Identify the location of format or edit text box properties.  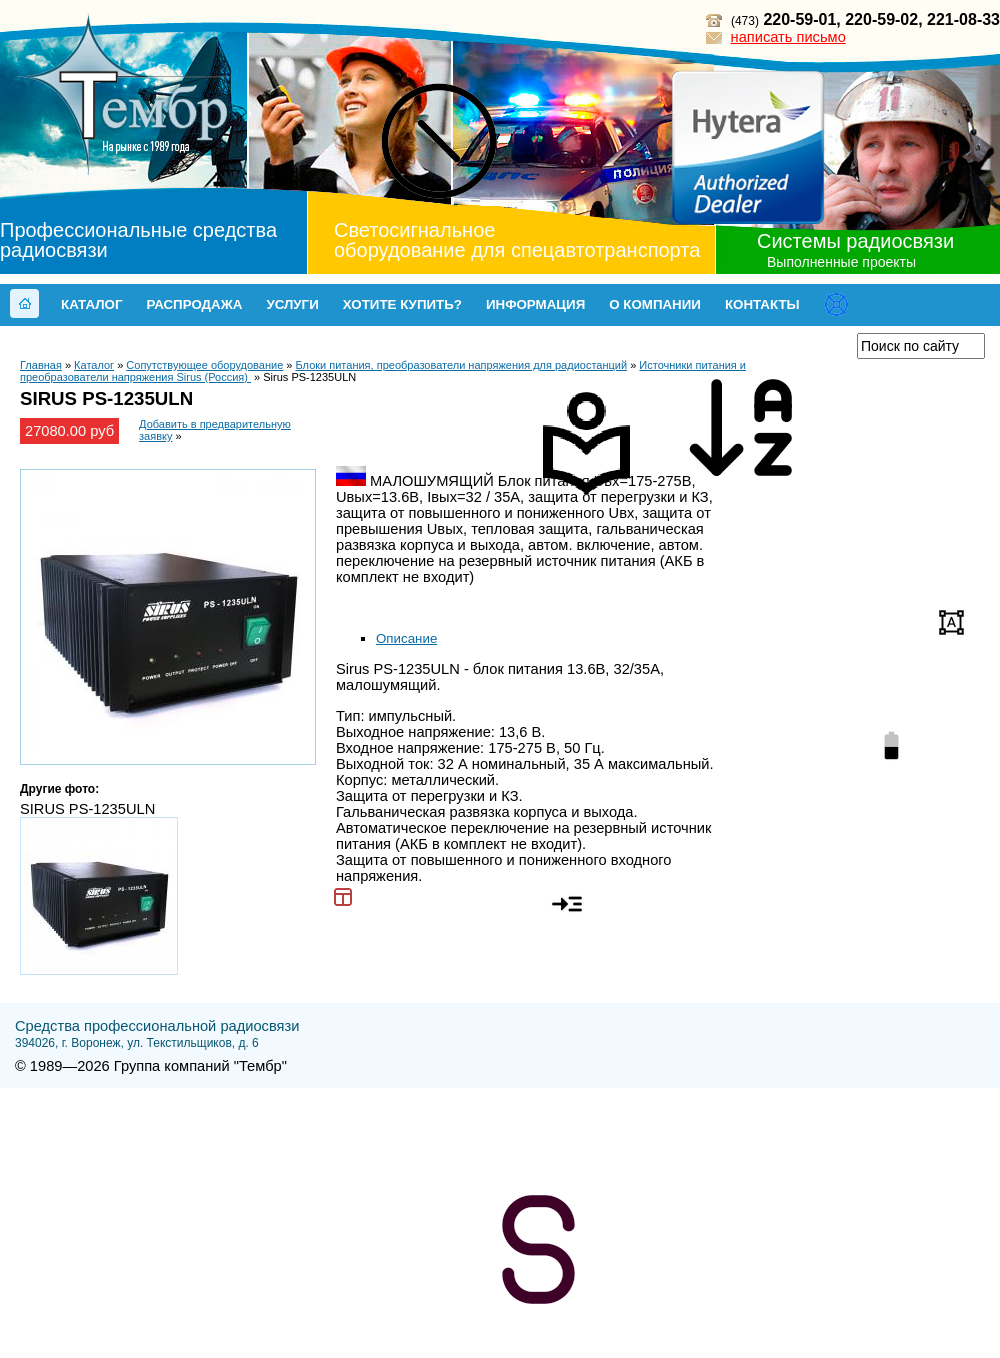
(951, 622).